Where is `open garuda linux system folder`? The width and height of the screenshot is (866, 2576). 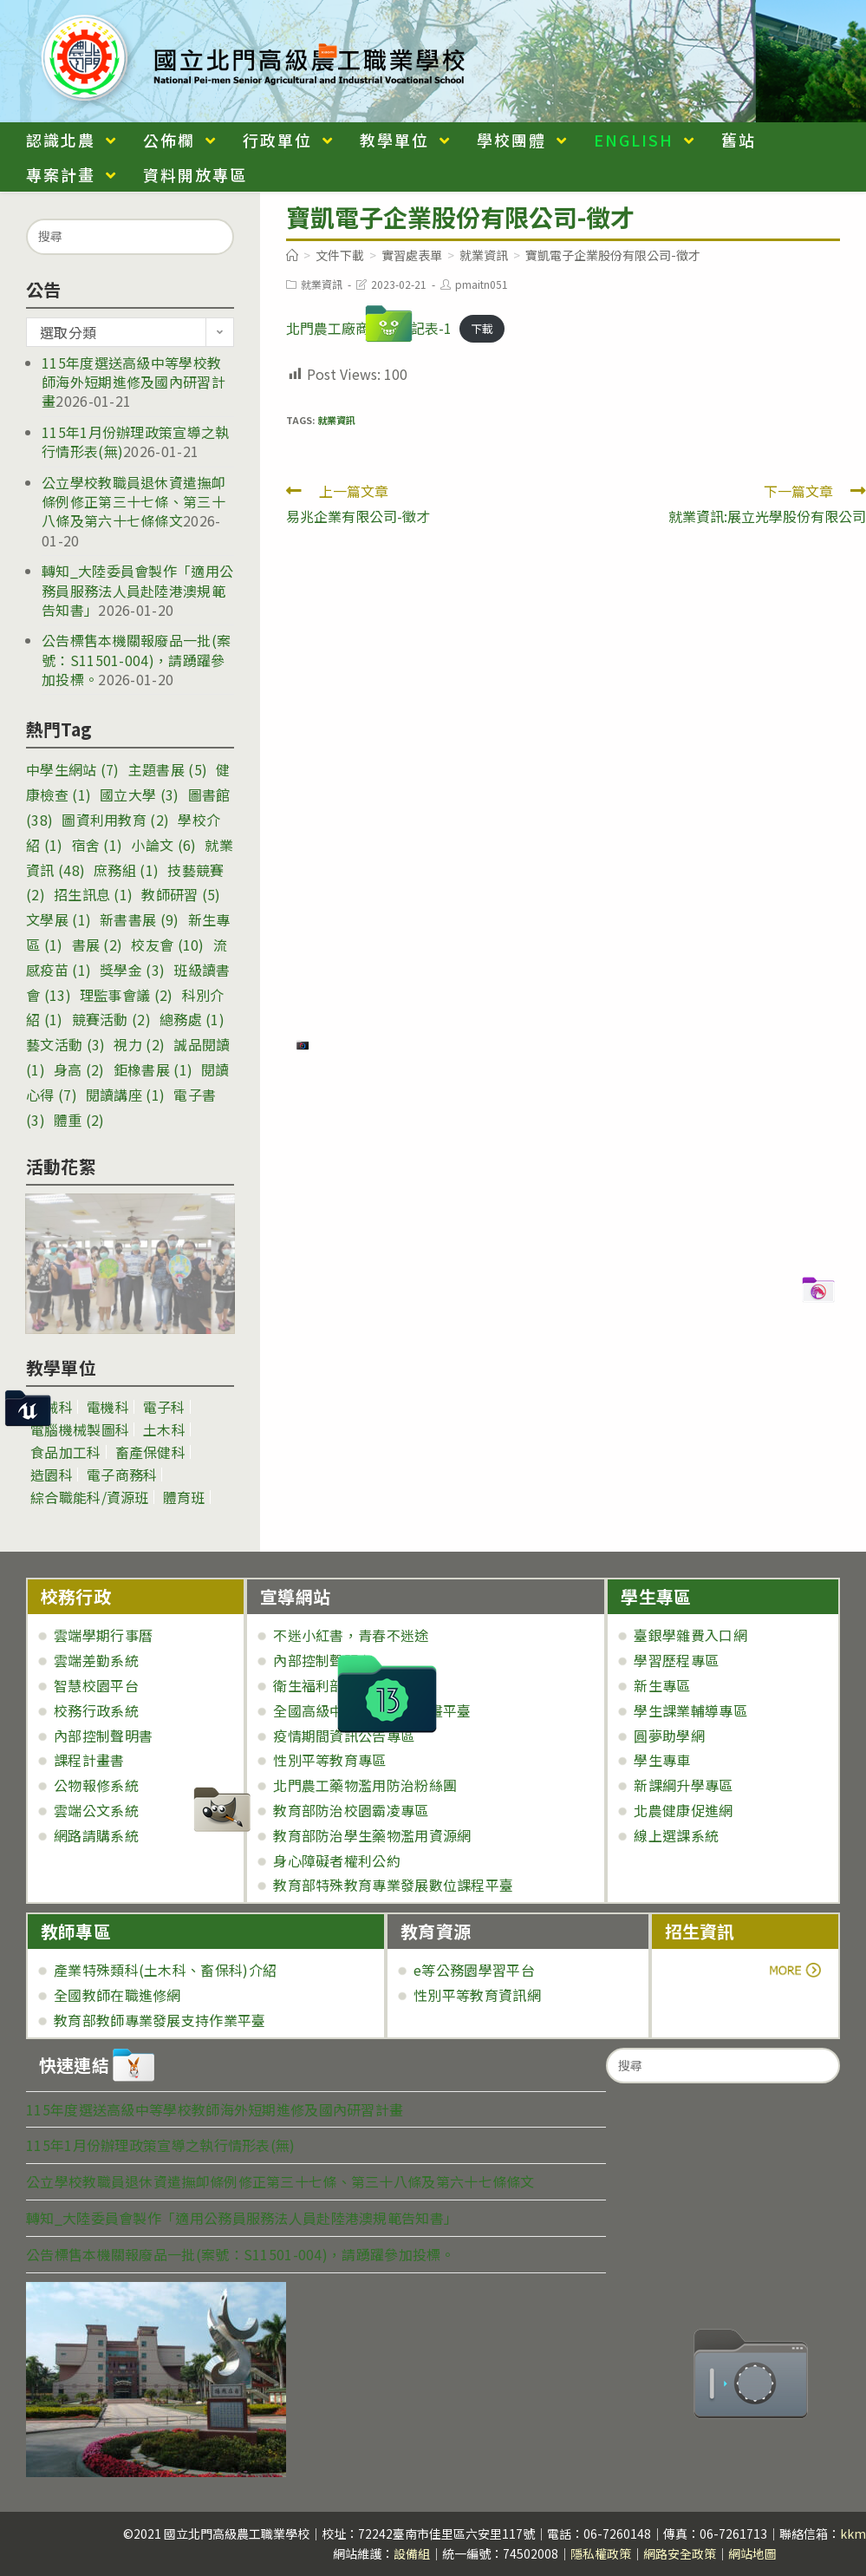
open garuda linux system folder is located at coordinates (818, 1291).